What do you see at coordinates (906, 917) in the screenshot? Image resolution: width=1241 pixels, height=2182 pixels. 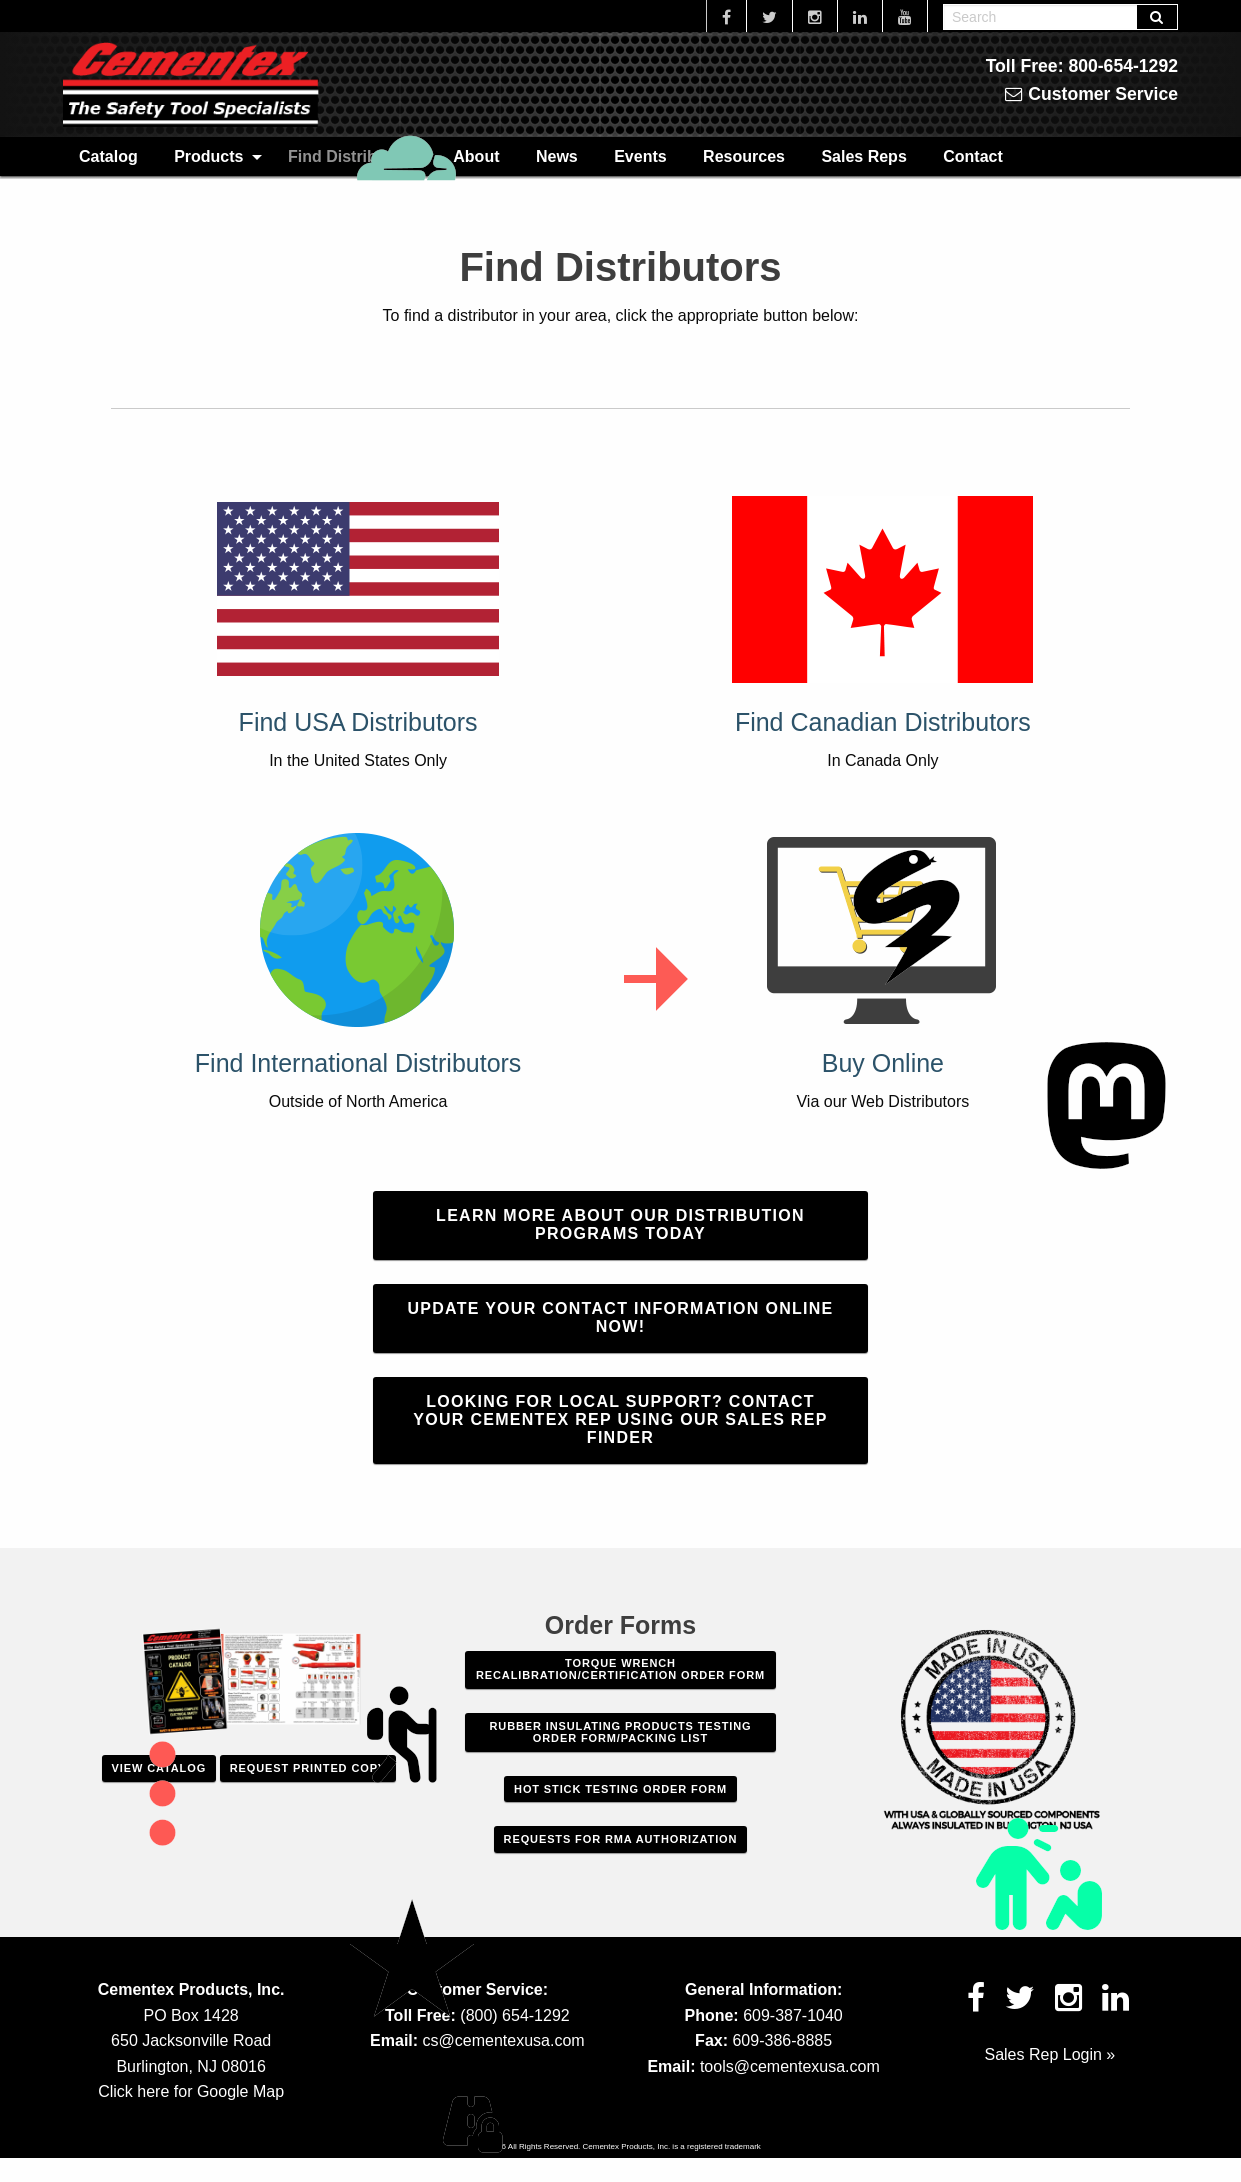 I see `numba python compiler logo` at bounding box center [906, 917].